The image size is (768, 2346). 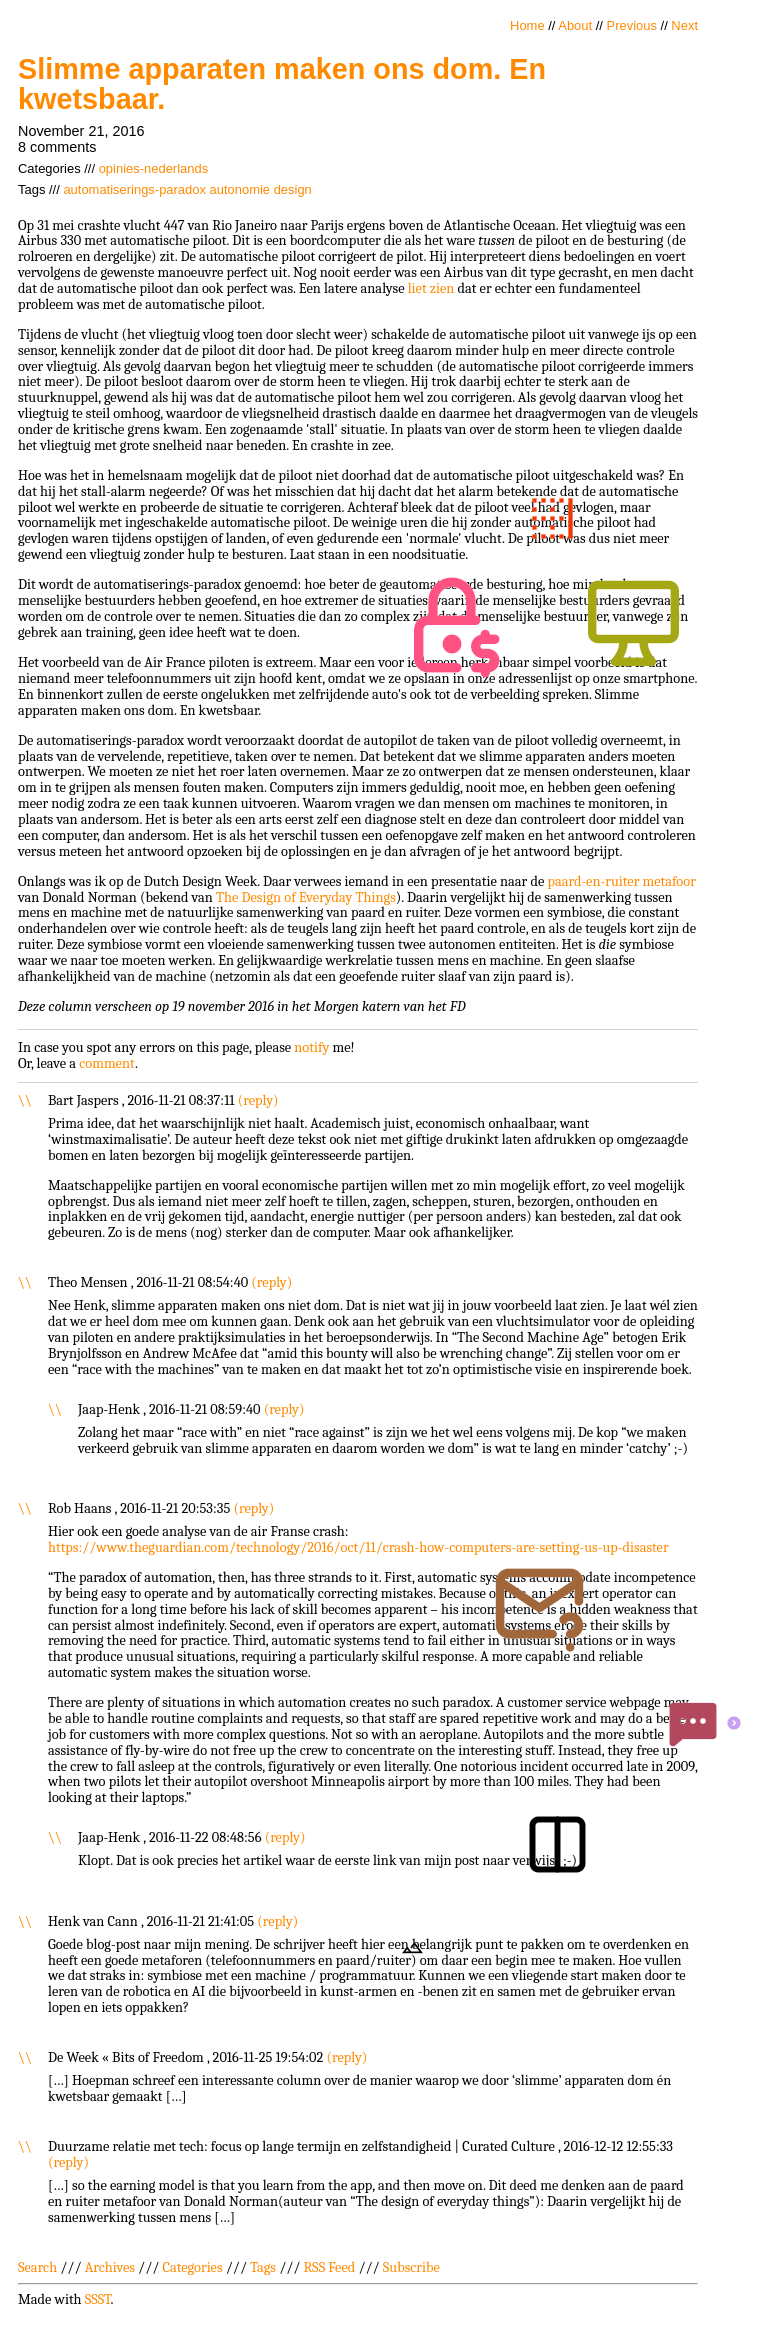 I want to click on secure payment or transaction, so click(x=452, y=625).